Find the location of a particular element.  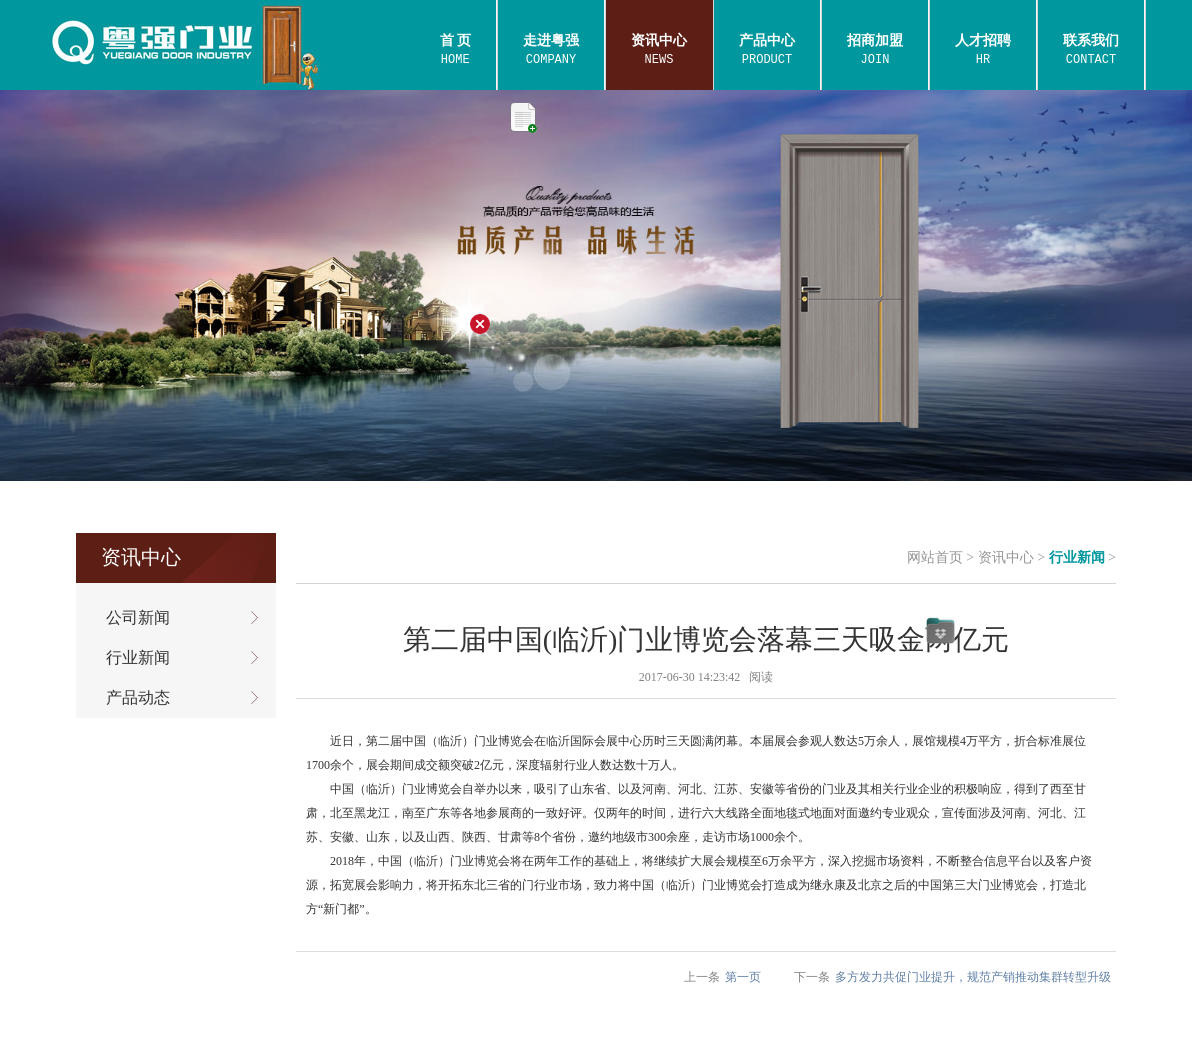

create a new document is located at coordinates (523, 117).